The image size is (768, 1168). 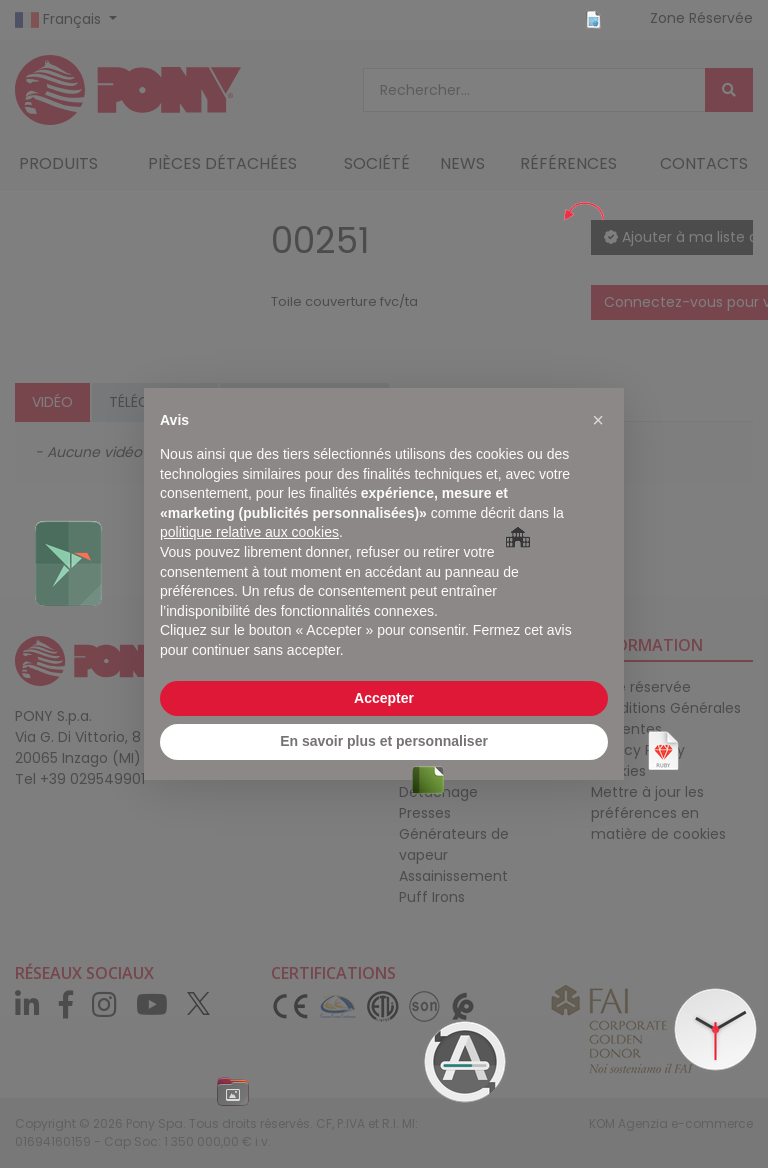 I want to click on ruby programming language source file, so click(x=663, y=751).